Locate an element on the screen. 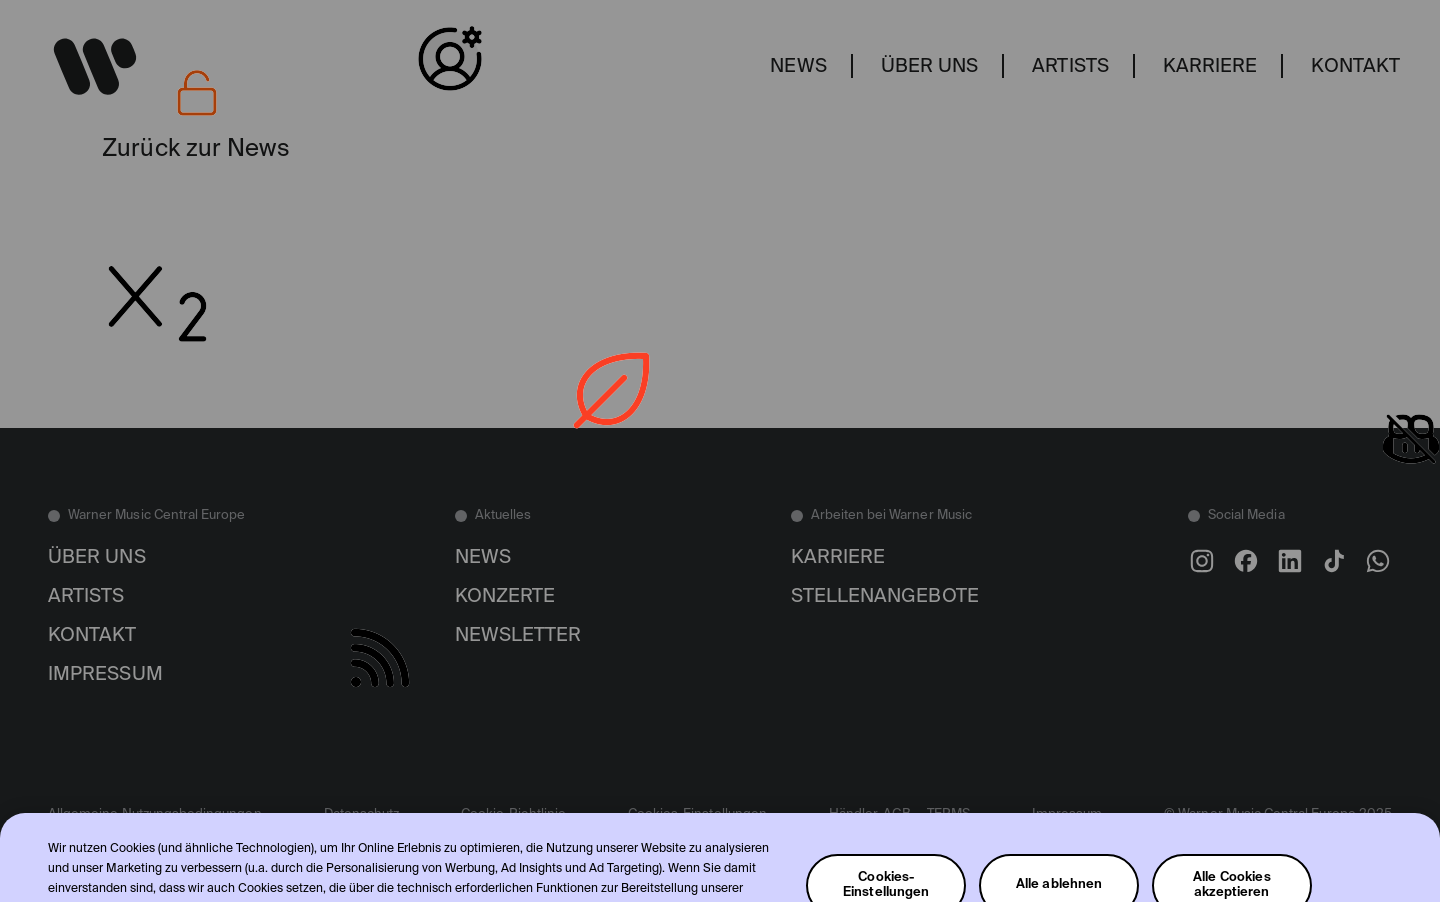 This screenshot has height=902, width=1440. unlock or unsecure an item is located at coordinates (197, 94).